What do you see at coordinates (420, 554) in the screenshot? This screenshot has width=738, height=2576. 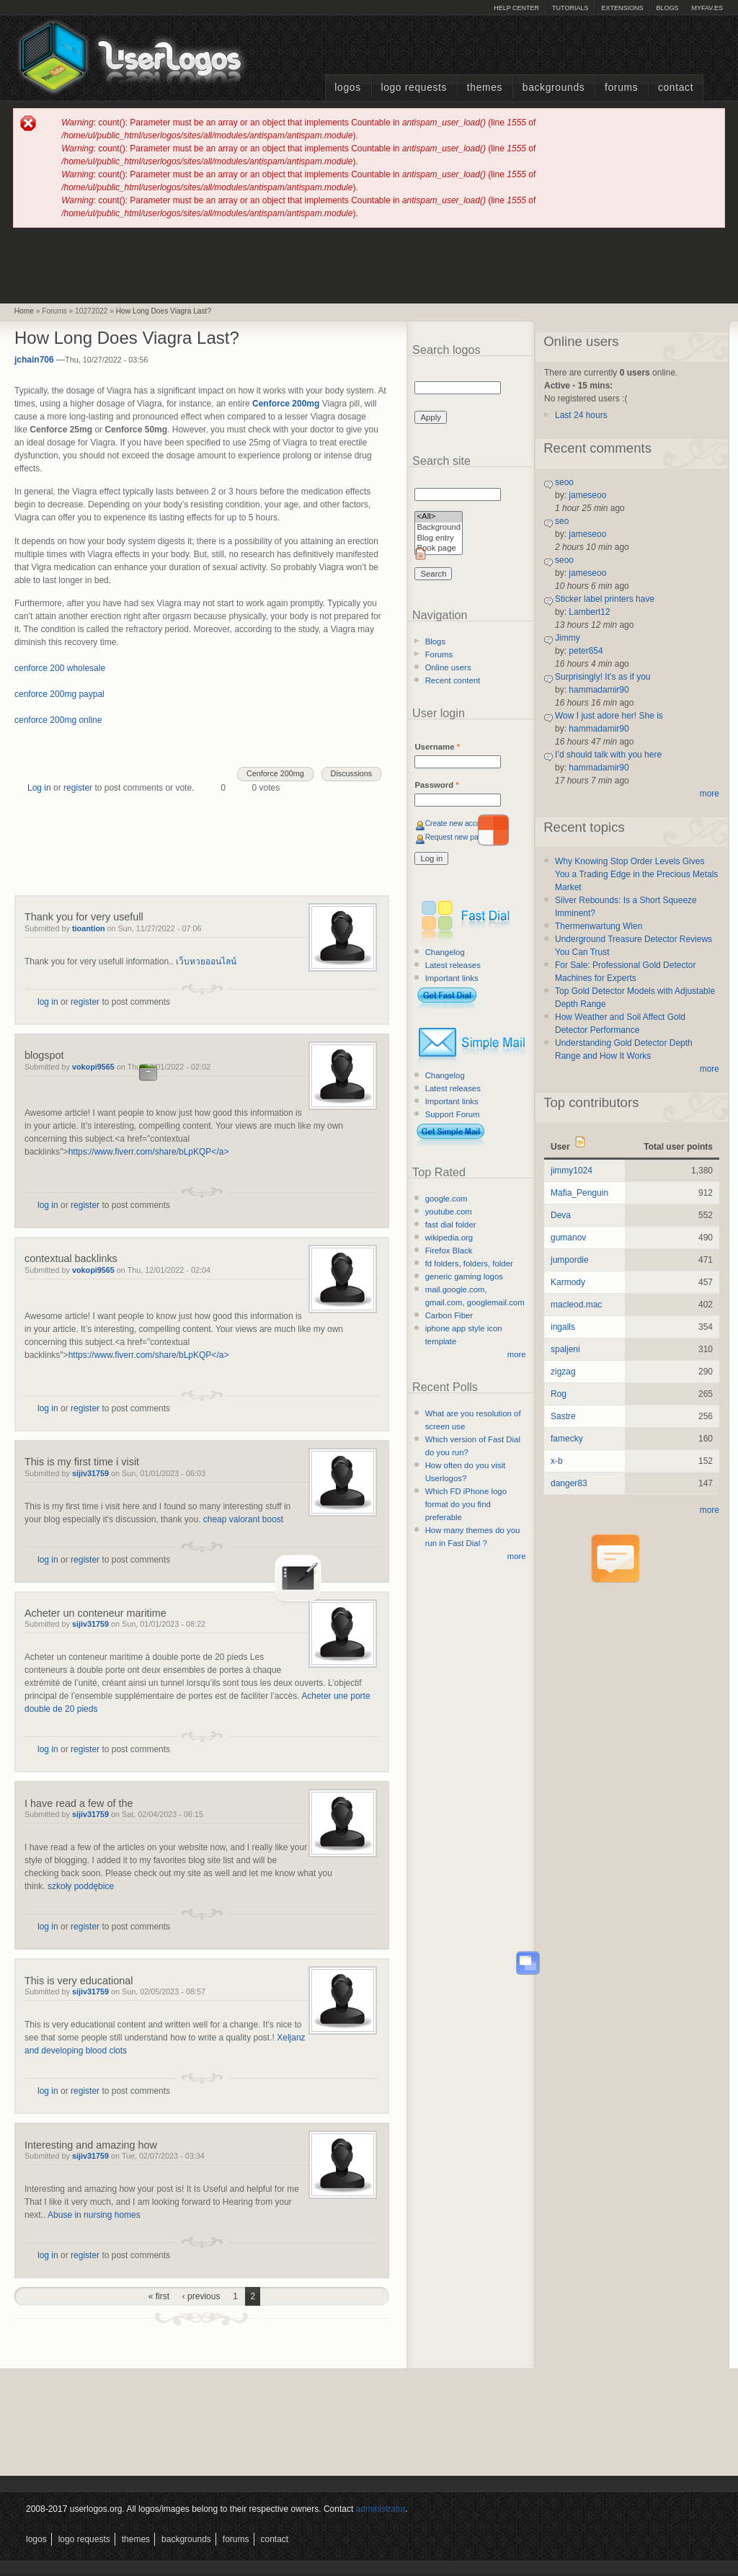 I see `open a presentation template file` at bounding box center [420, 554].